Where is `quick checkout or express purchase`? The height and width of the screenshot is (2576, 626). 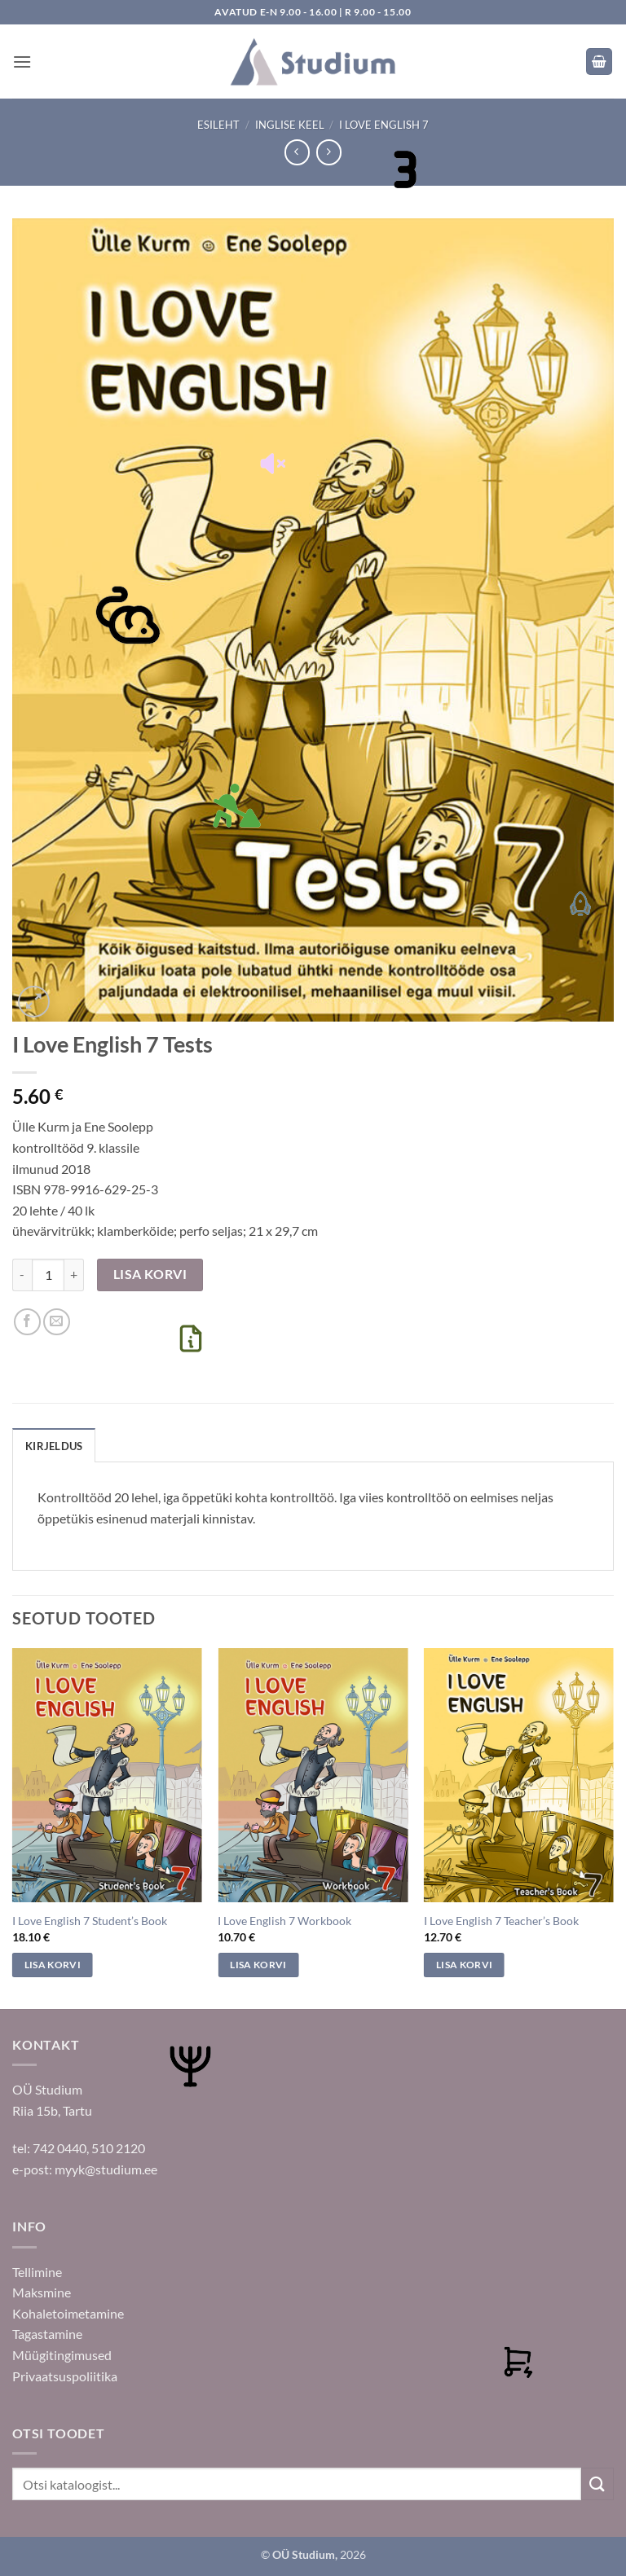
quick checkout or express purchase is located at coordinates (518, 2362).